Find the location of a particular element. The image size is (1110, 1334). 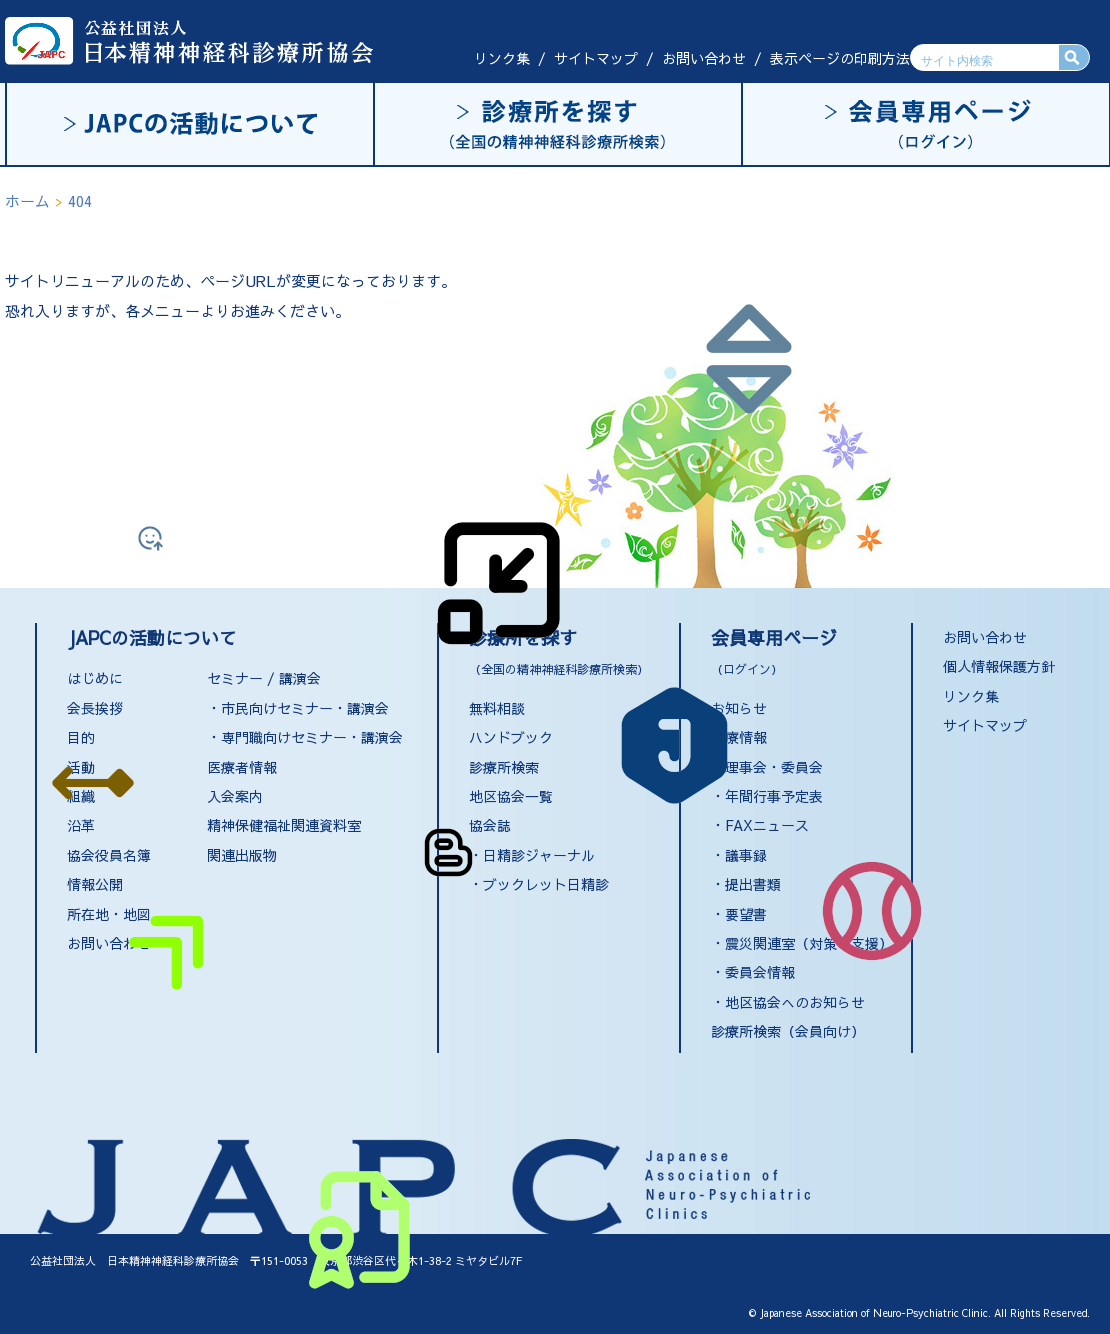

view certified or verified document is located at coordinates (365, 1227).